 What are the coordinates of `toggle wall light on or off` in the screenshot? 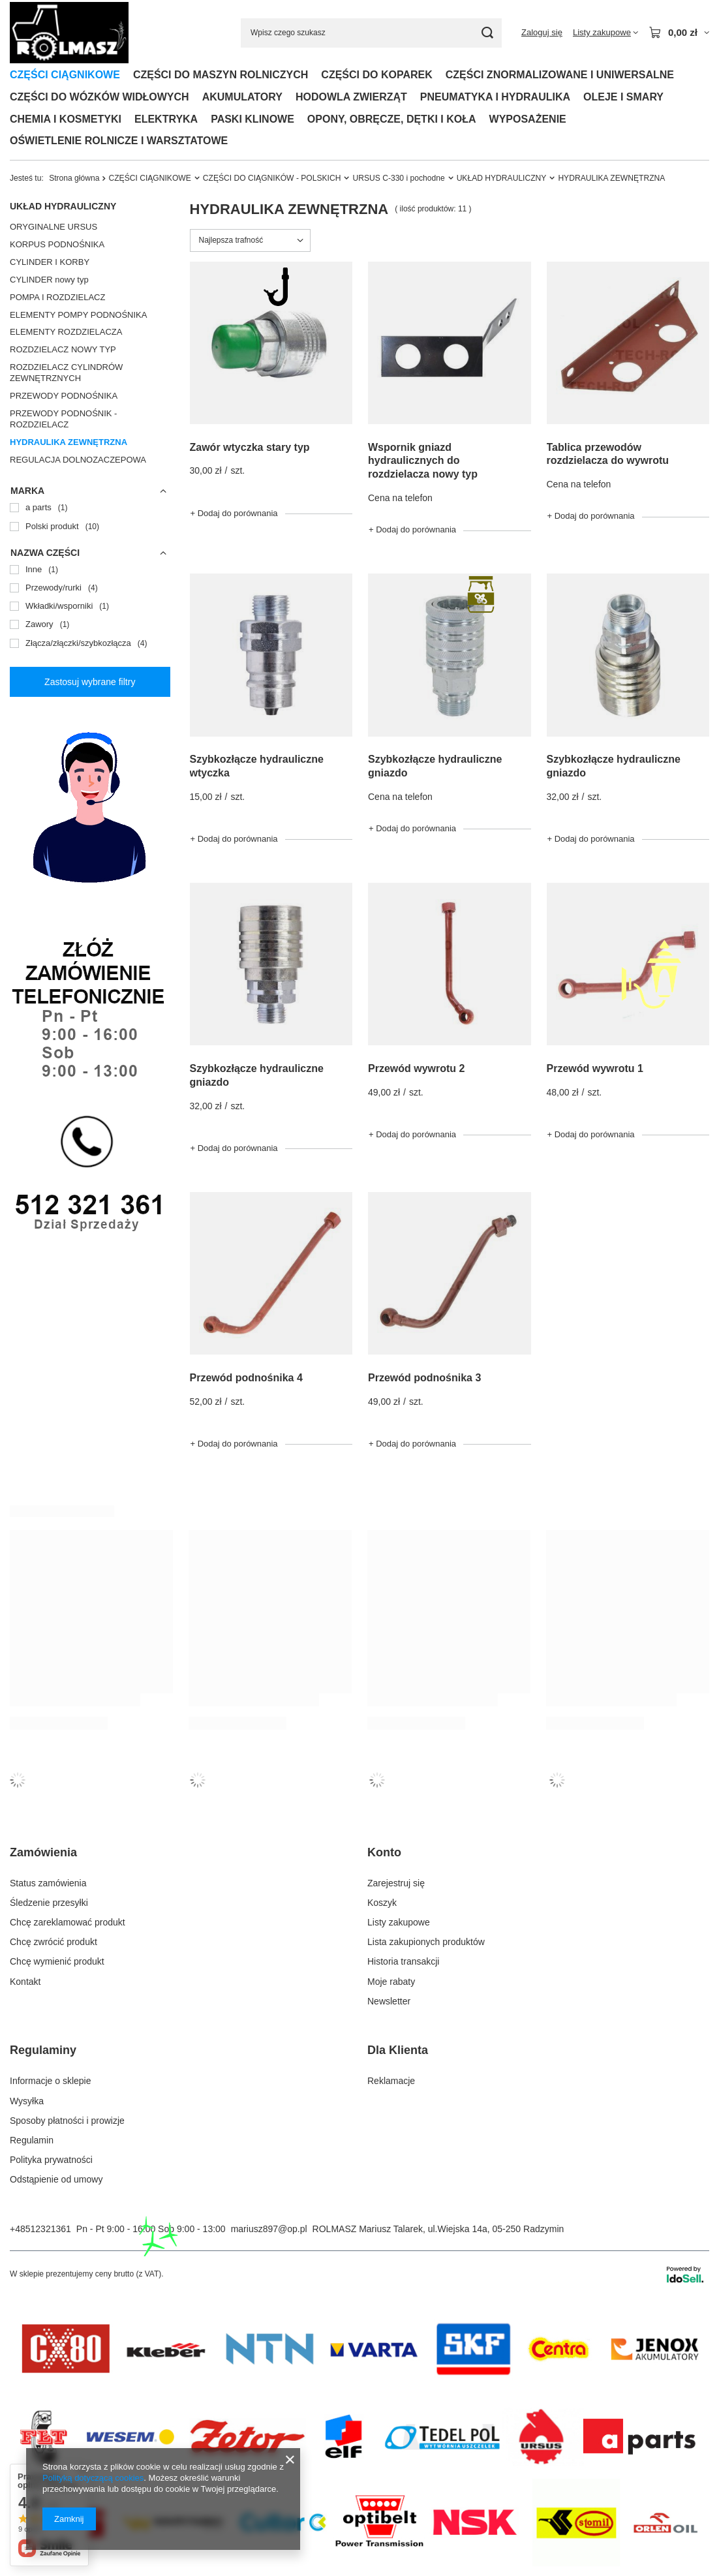 It's located at (657, 974).